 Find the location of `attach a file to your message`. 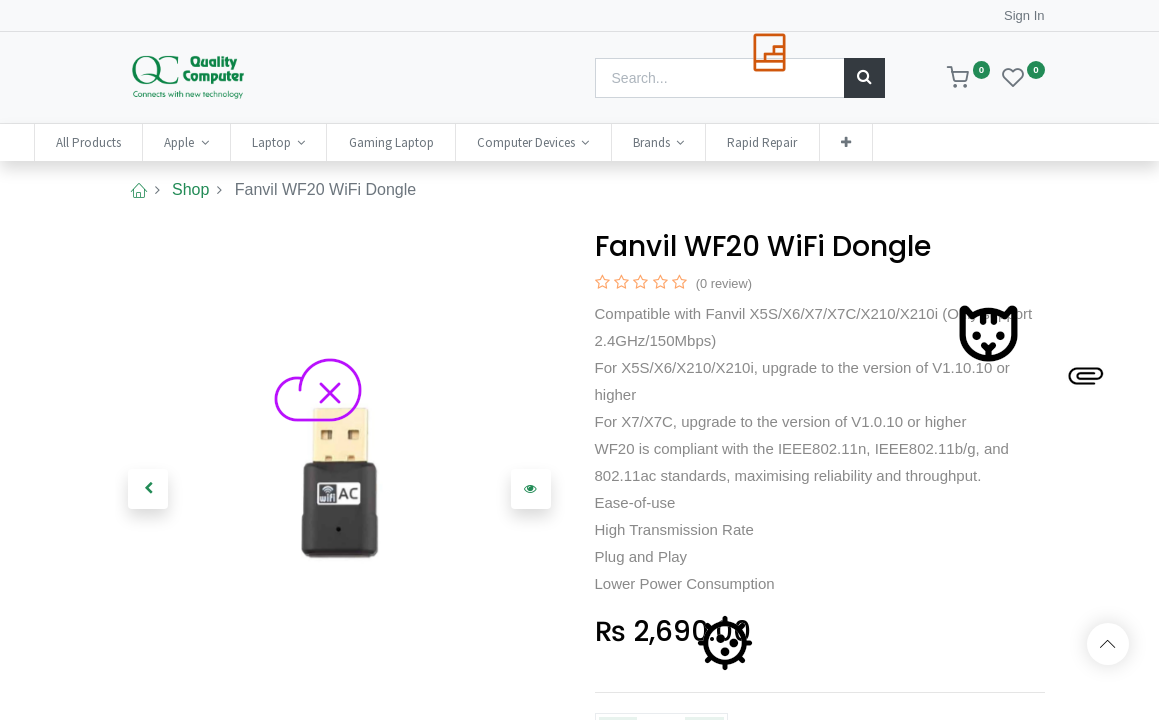

attach a file to your message is located at coordinates (1085, 376).